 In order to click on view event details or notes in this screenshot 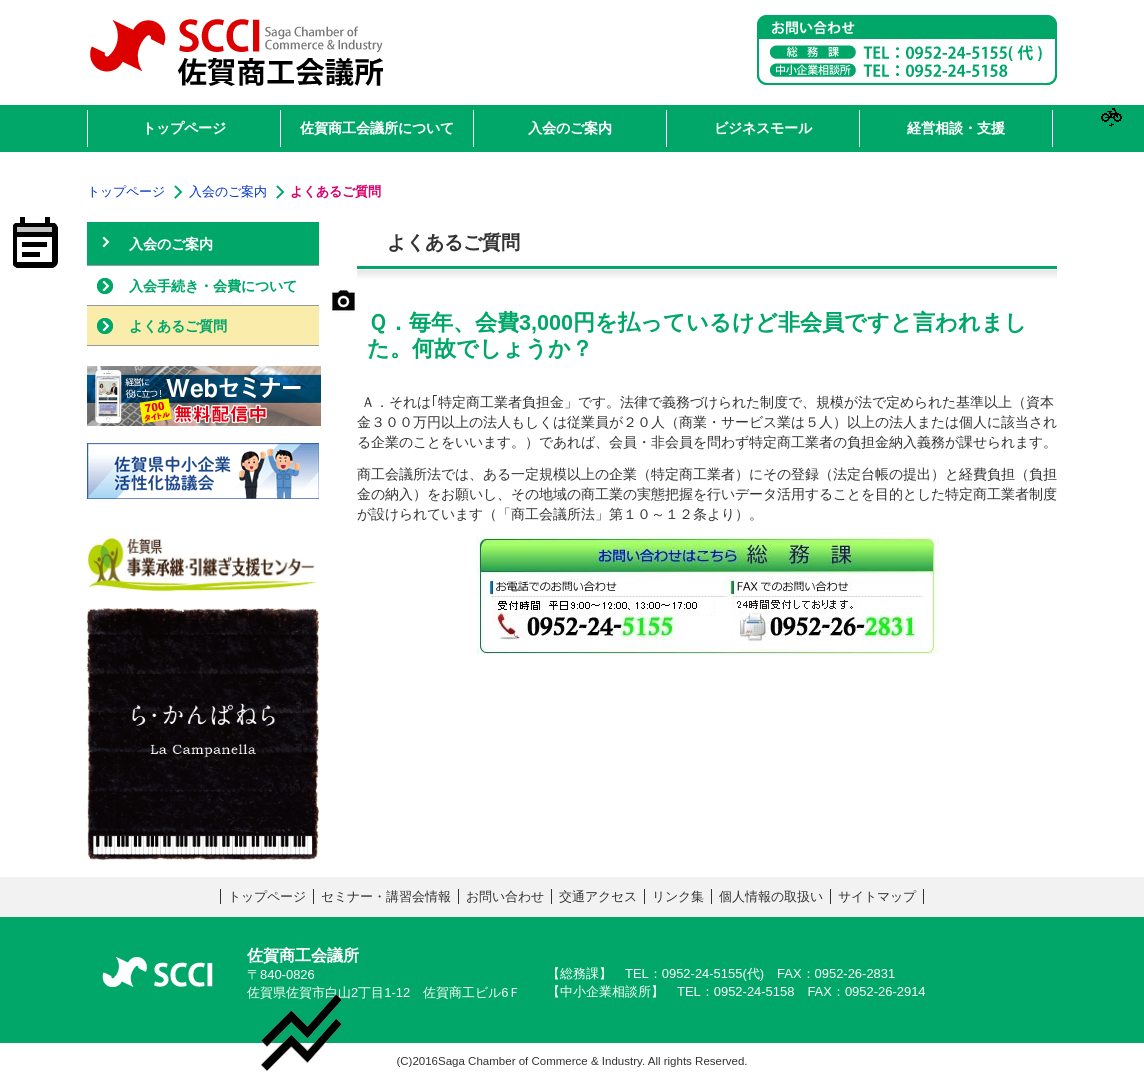, I will do `click(35, 245)`.